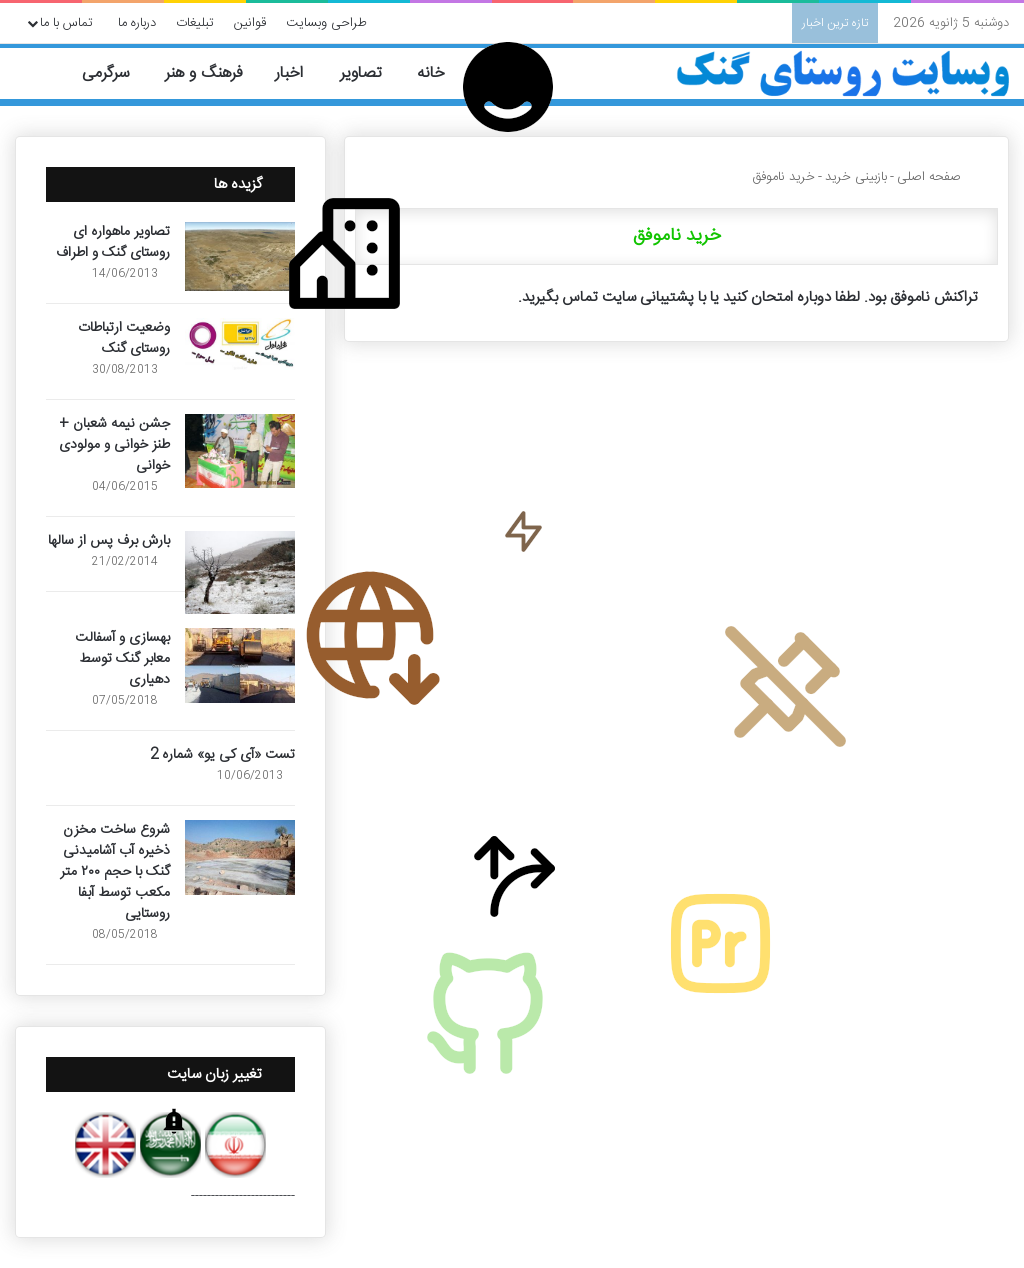 Image resolution: width=1024 pixels, height=1268 pixels. What do you see at coordinates (344, 253) in the screenshot?
I see `view community or residential buildings` at bounding box center [344, 253].